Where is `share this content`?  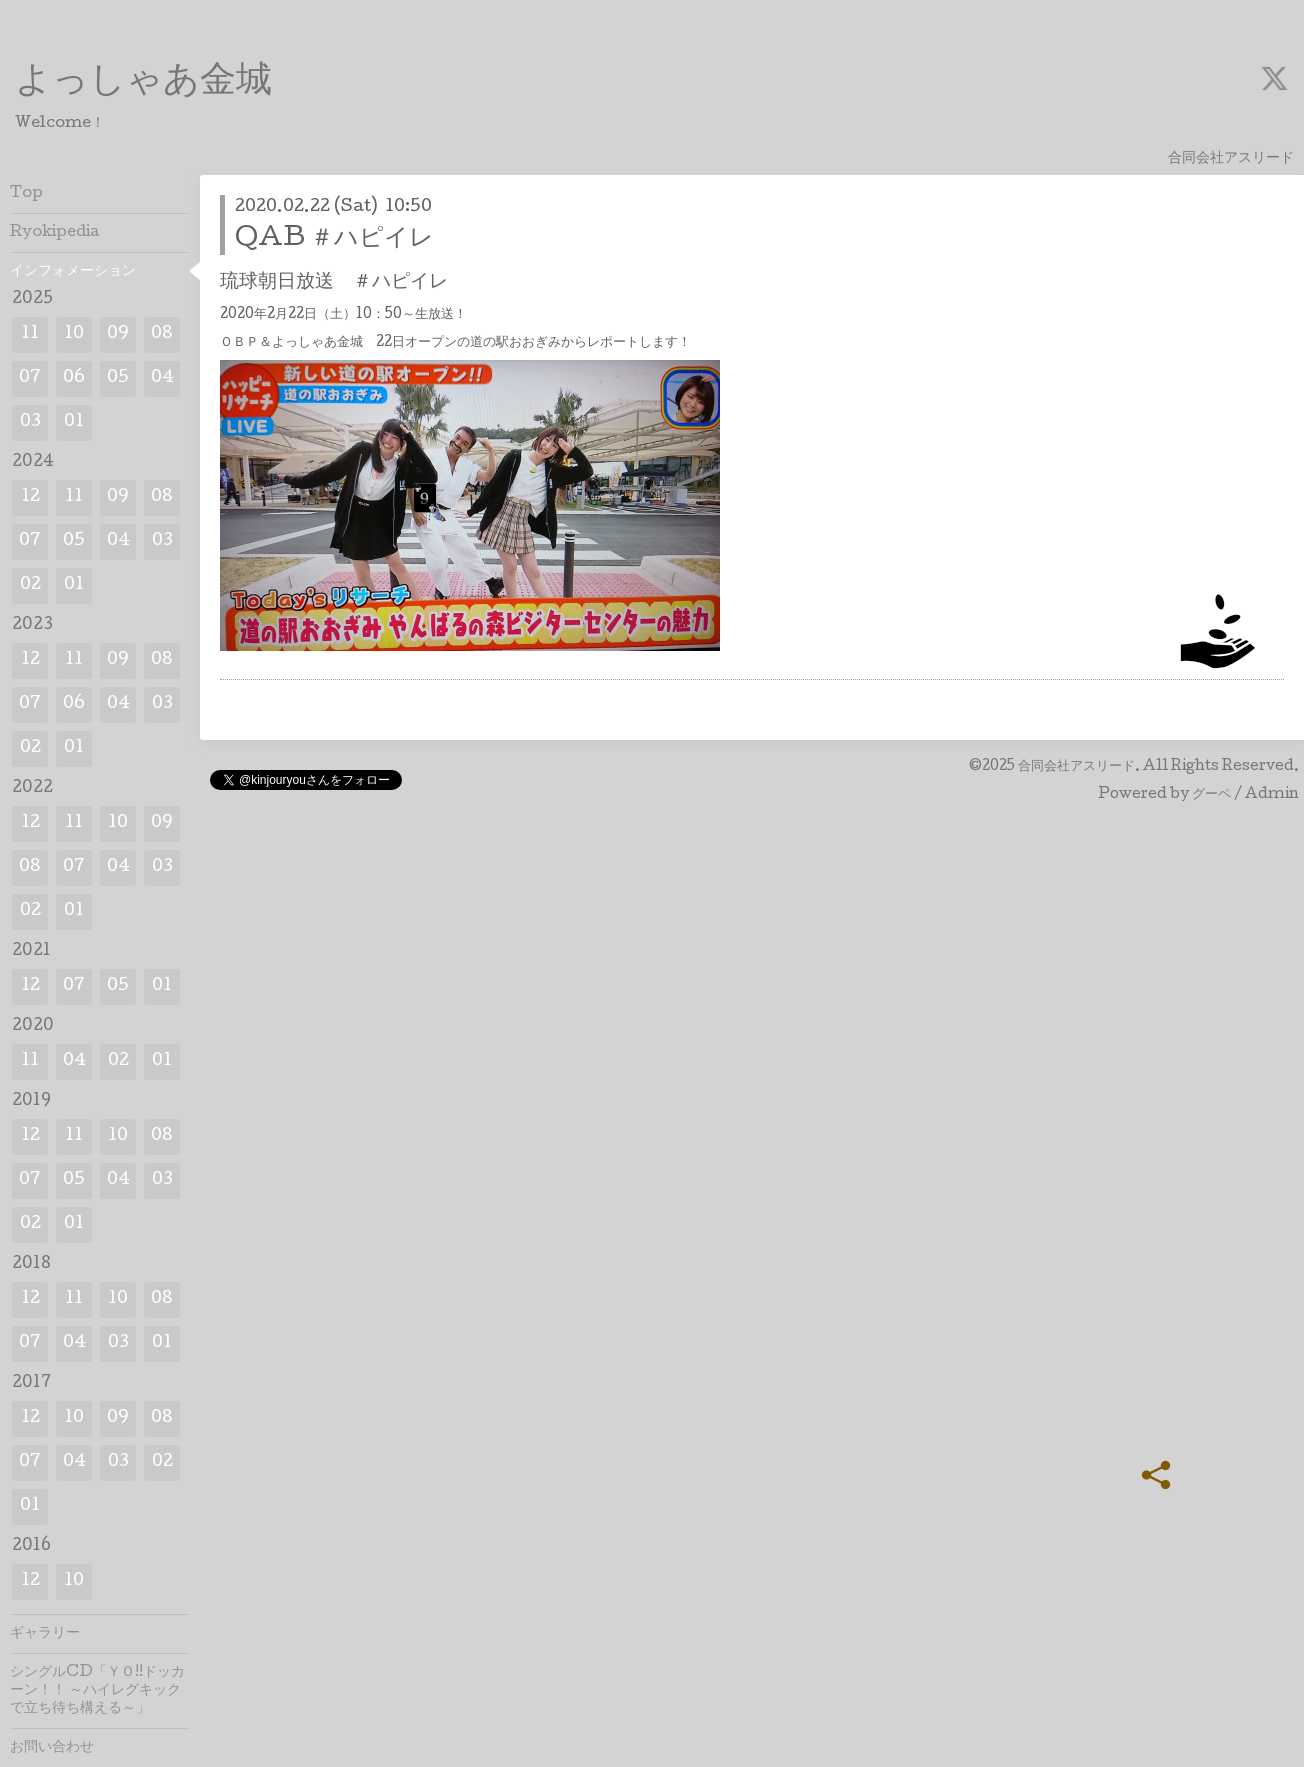 share this content is located at coordinates (1156, 1475).